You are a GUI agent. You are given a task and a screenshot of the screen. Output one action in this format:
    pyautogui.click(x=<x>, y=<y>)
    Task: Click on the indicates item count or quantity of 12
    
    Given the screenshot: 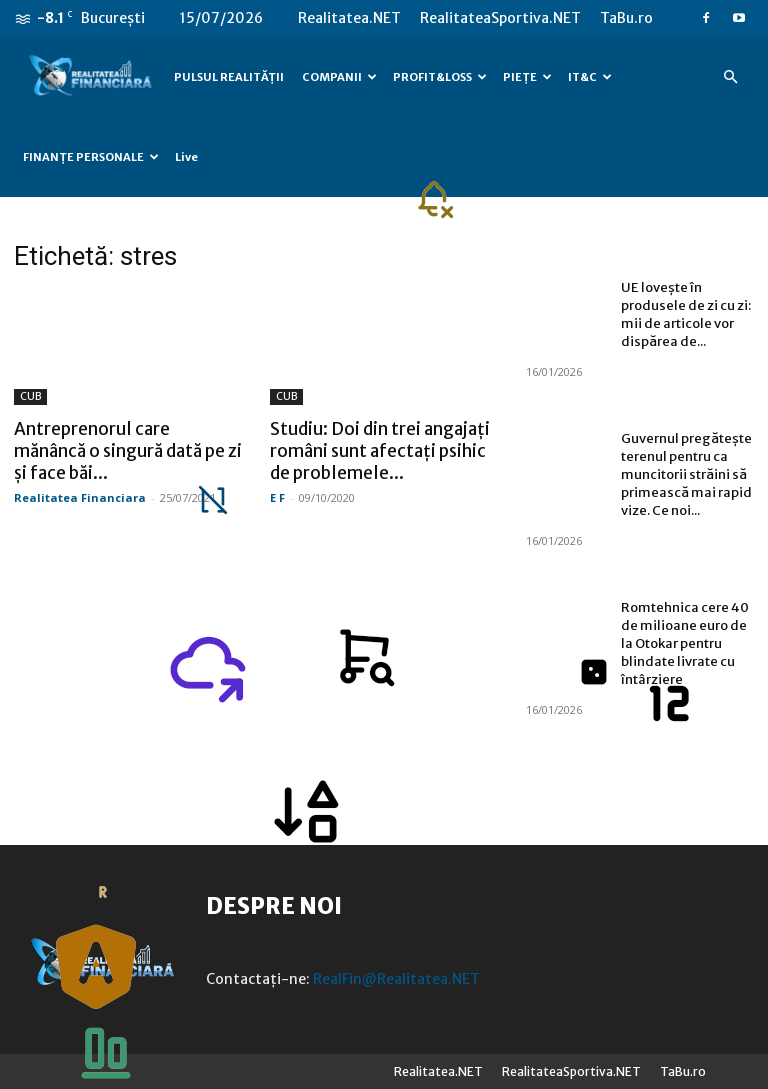 What is the action you would take?
    pyautogui.click(x=667, y=703)
    